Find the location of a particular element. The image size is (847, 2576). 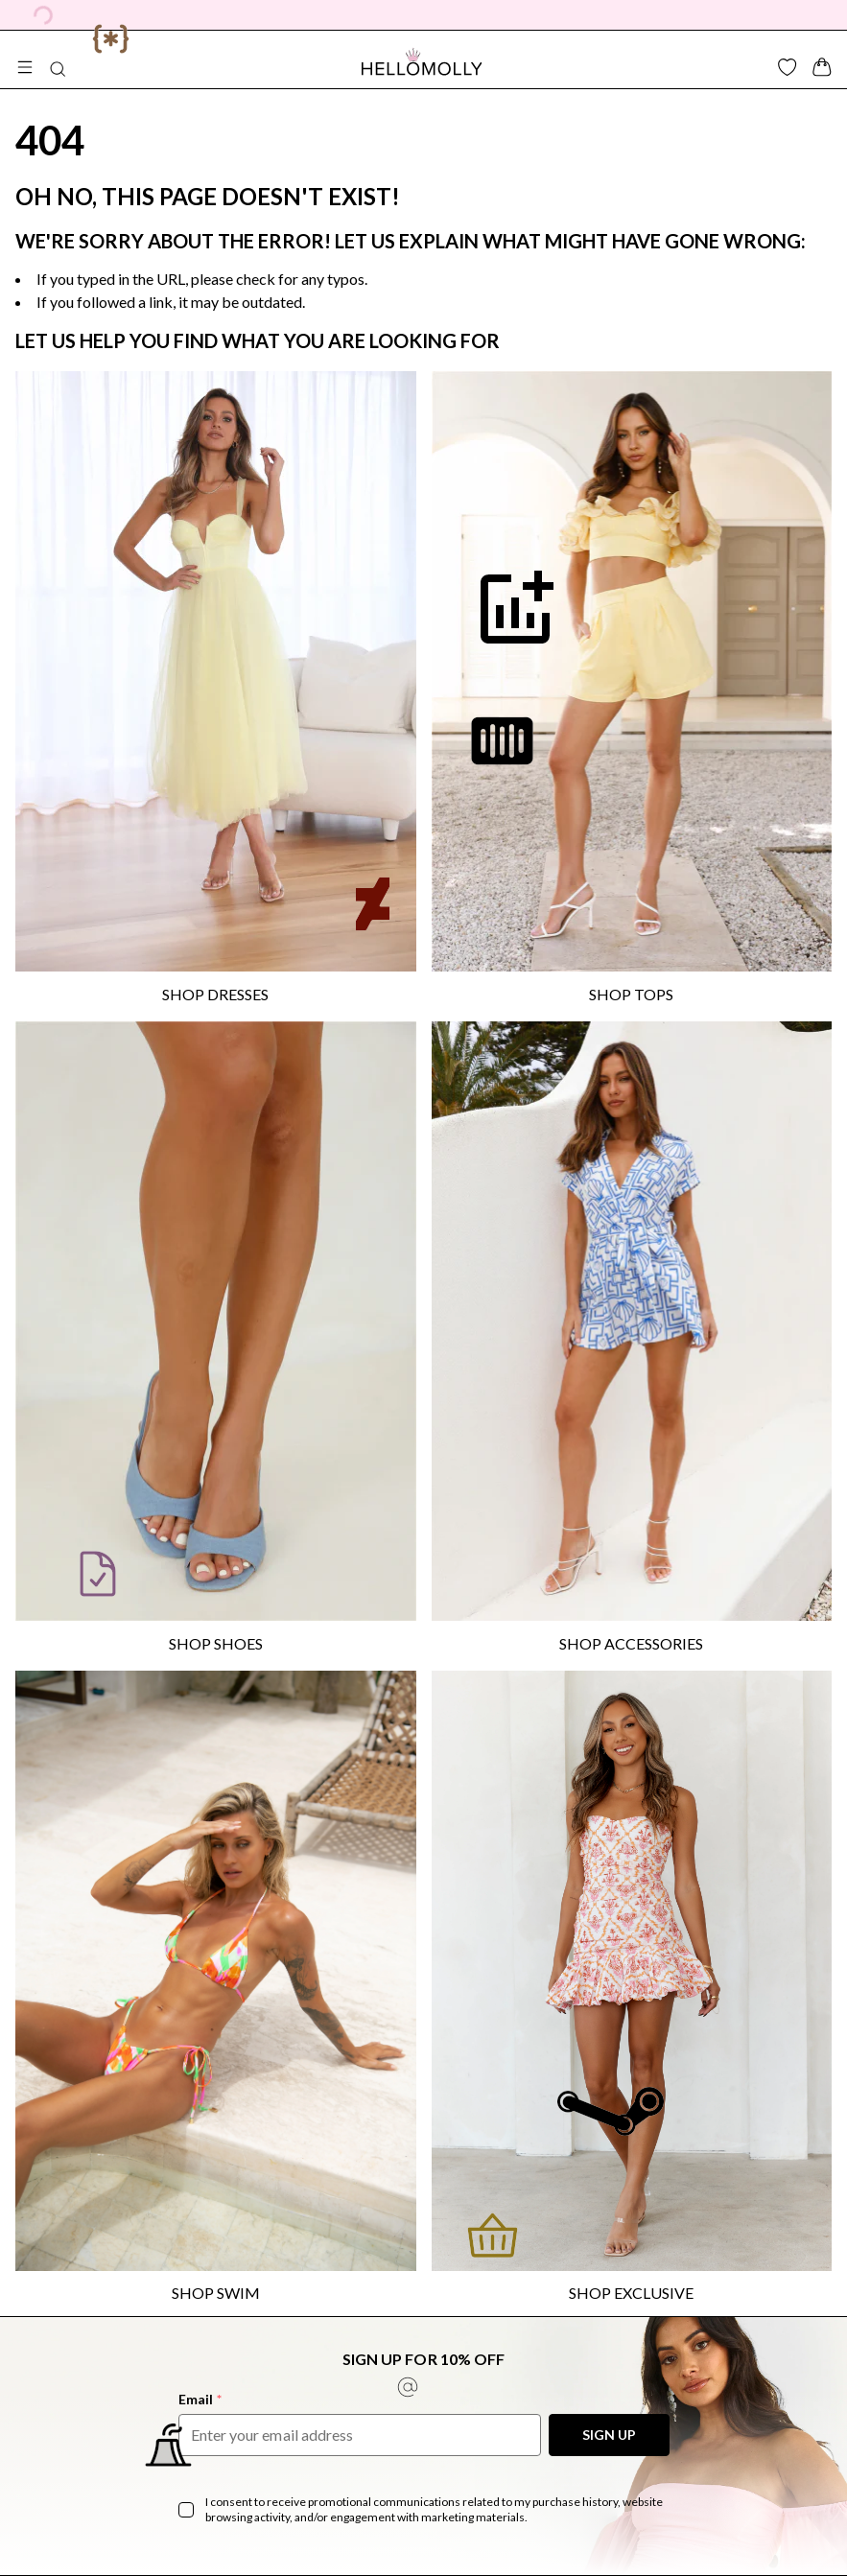

insert a code snippet or variable placeholder is located at coordinates (110, 38).